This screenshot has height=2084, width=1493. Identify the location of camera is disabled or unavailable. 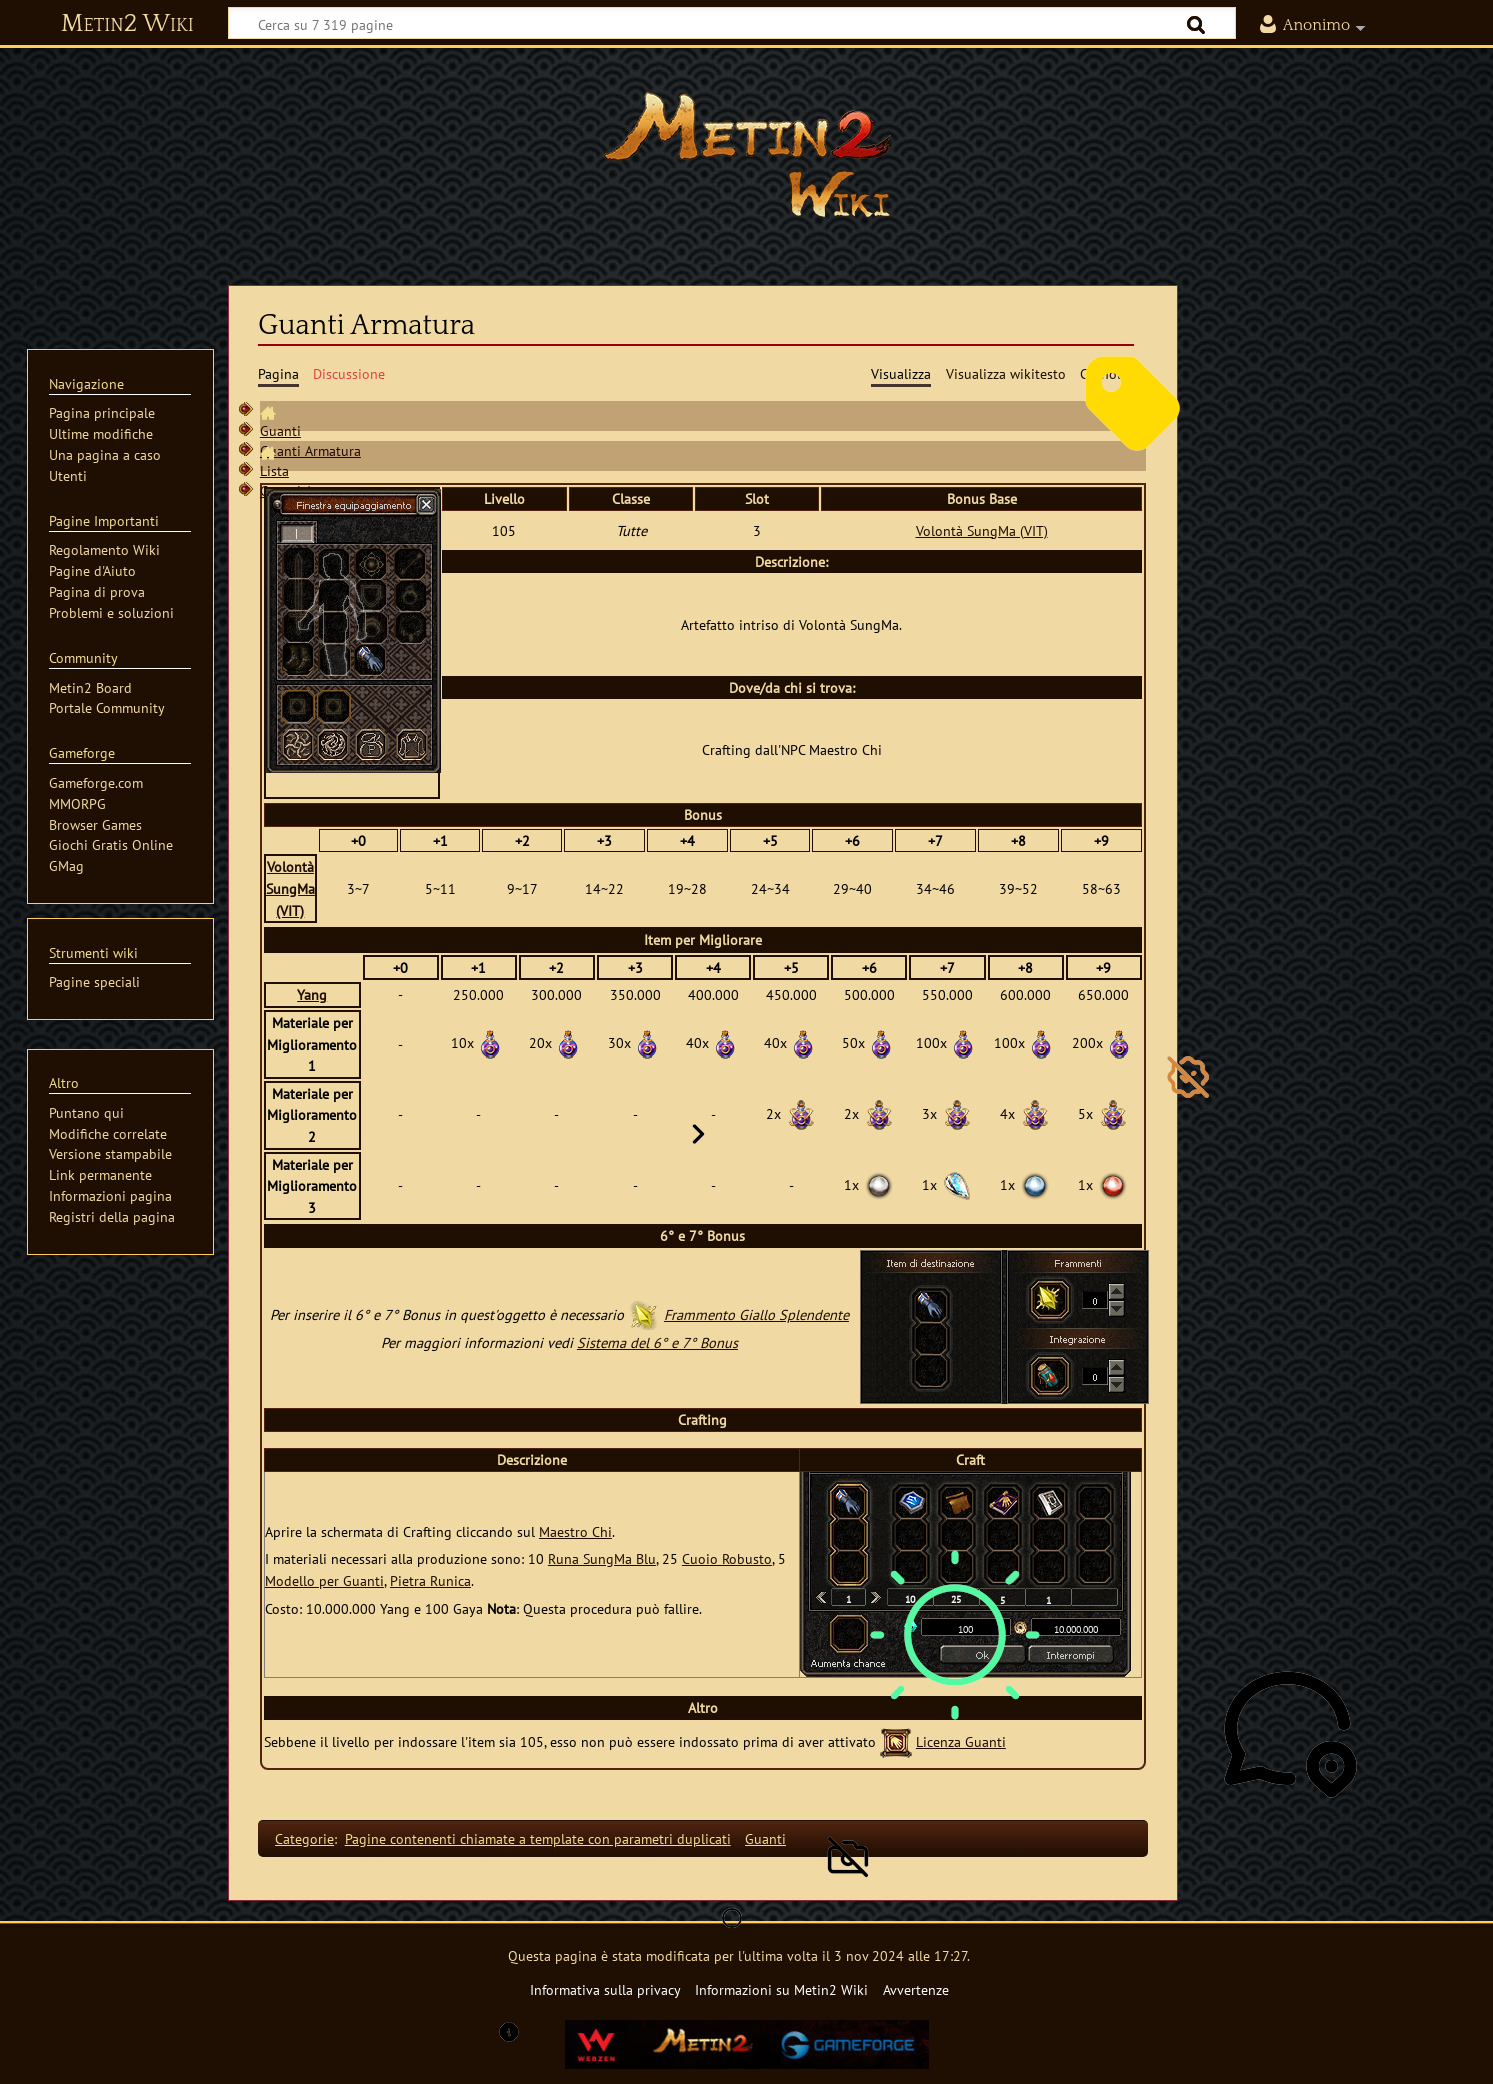
(848, 1857).